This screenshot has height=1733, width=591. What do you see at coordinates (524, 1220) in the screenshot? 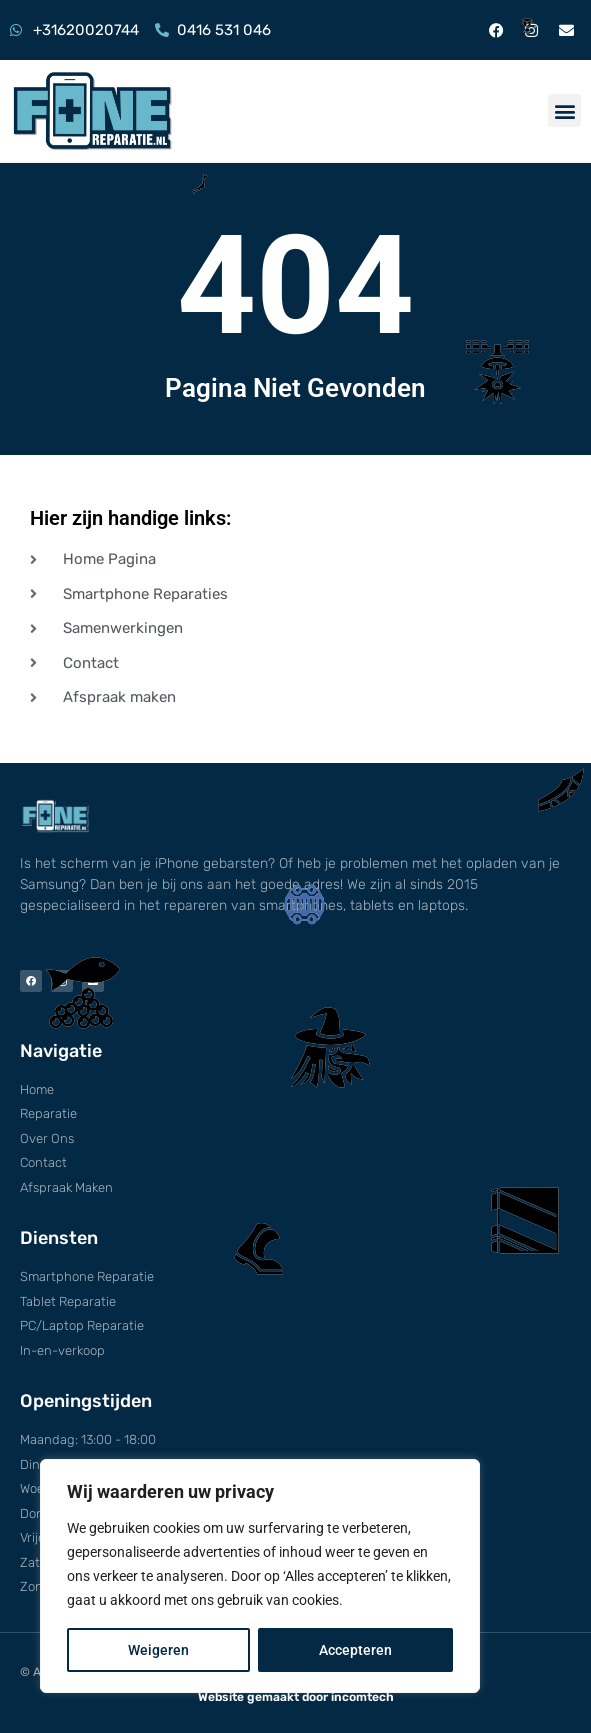
I see `indicates armor or defensive equipment` at bounding box center [524, 1220].